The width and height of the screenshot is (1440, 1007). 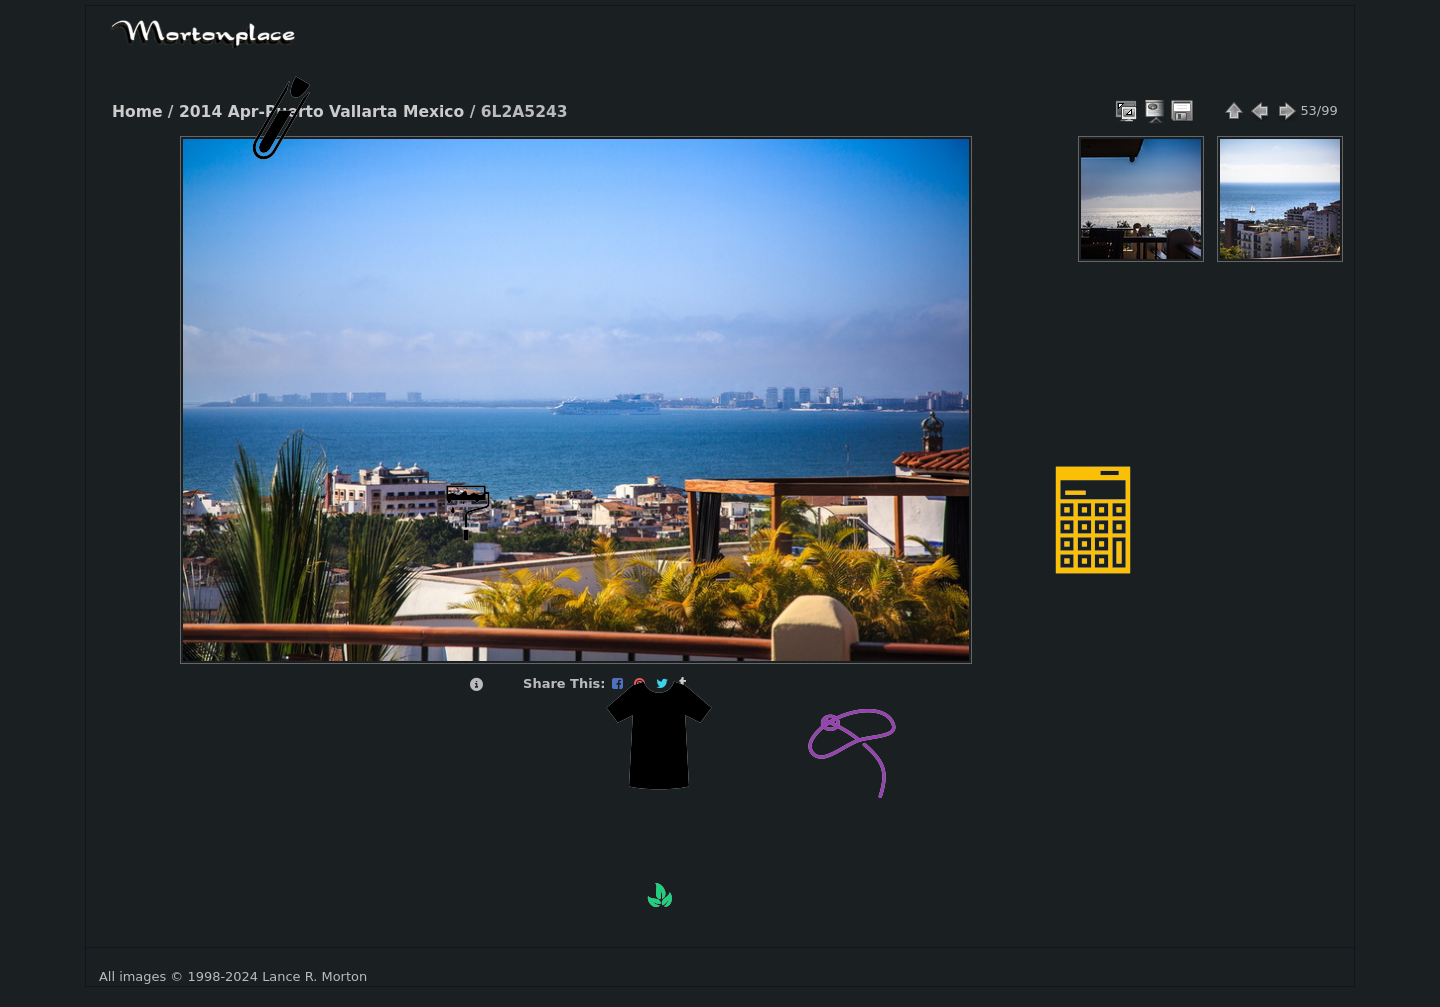 What do you see at coordinates (659, 734) in the screenshot?
I see `browse clothing or apparel items` at bounding box center [659, 734].